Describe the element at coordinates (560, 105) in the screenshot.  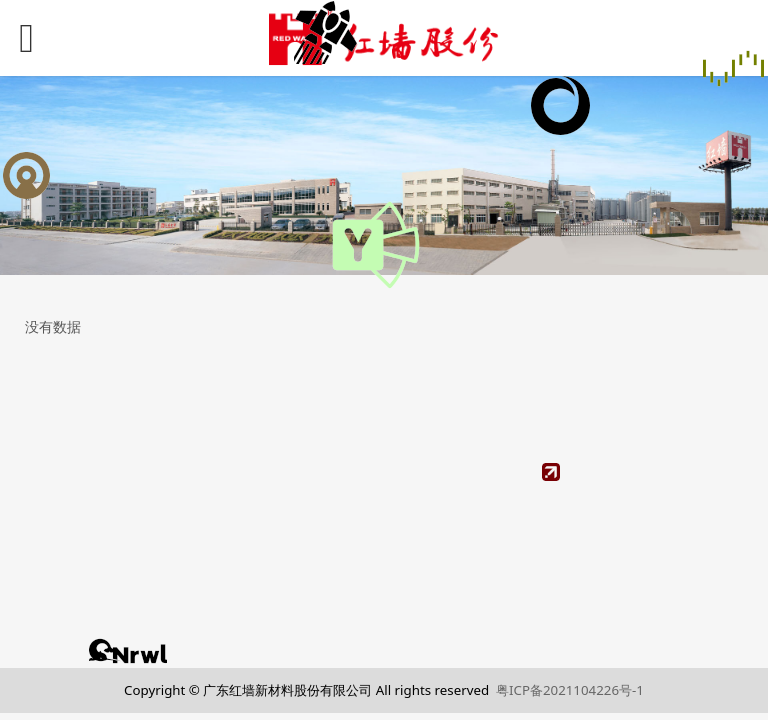
I see `singlestore database service` at that location.